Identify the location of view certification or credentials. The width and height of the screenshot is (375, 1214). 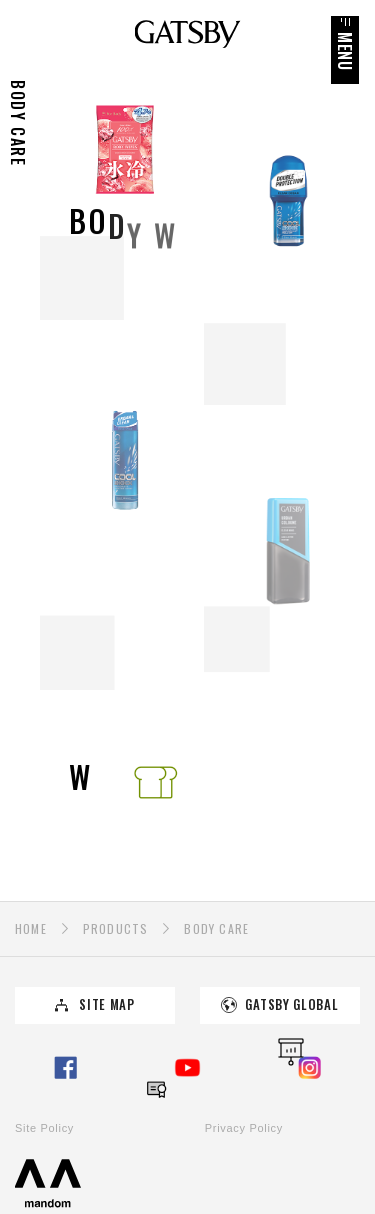
(156, 1089).